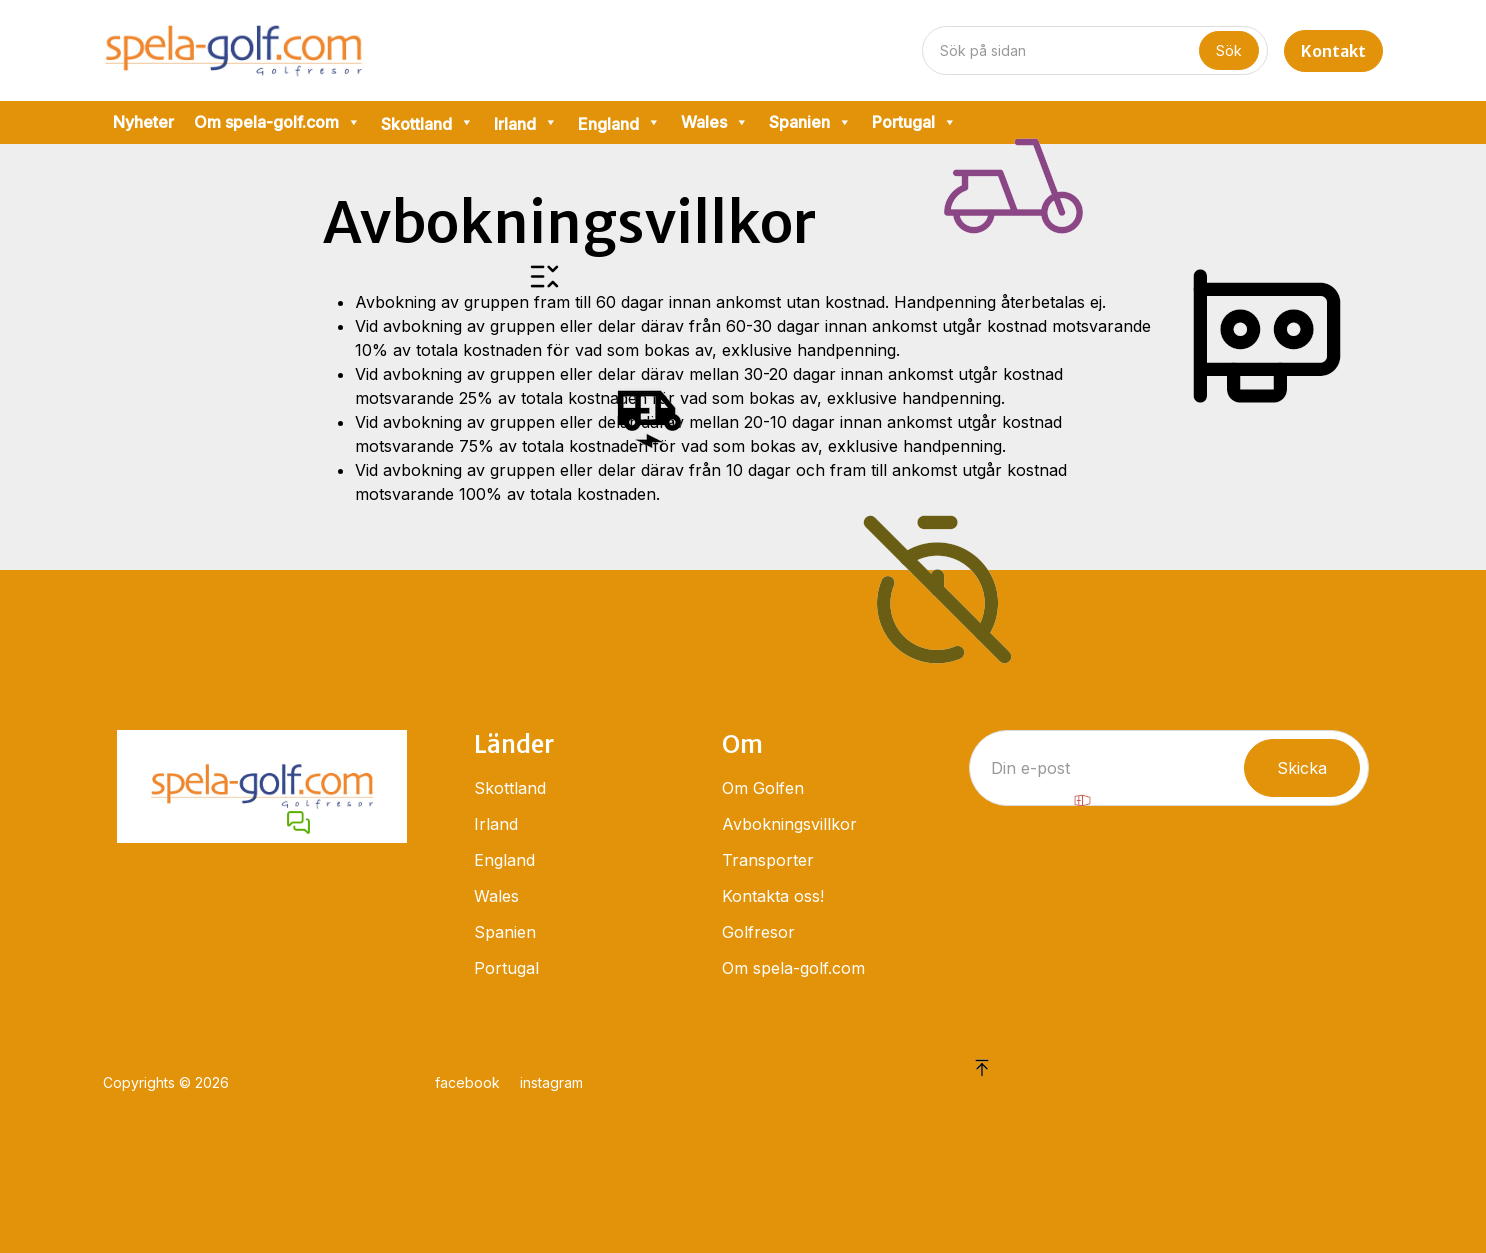 The width and height of the screenshot is (1486, 1253). Describe the element at coordinates (1267, 336) in the screenshot. I see `view graphics card or GPU information` at that location.